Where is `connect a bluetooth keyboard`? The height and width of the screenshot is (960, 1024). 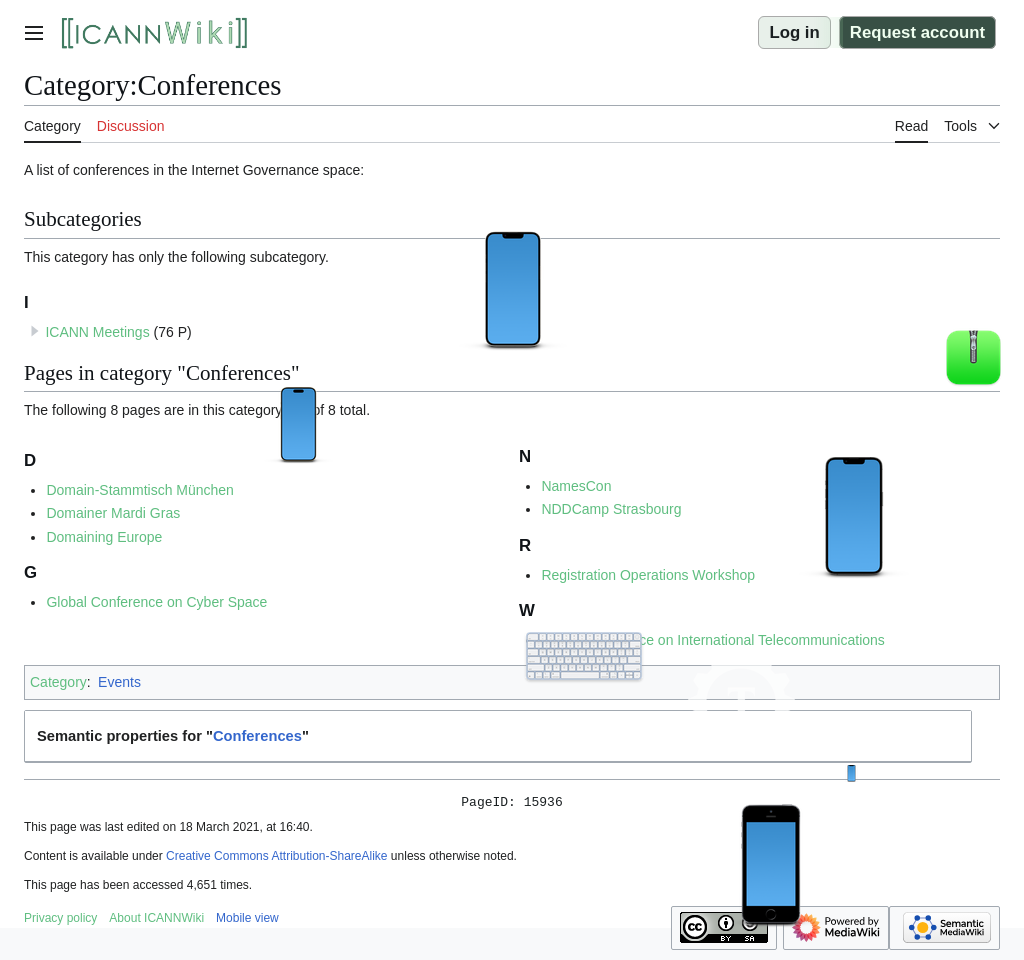 connect a bluetooth keyboard is located at coordinates (584, 656).